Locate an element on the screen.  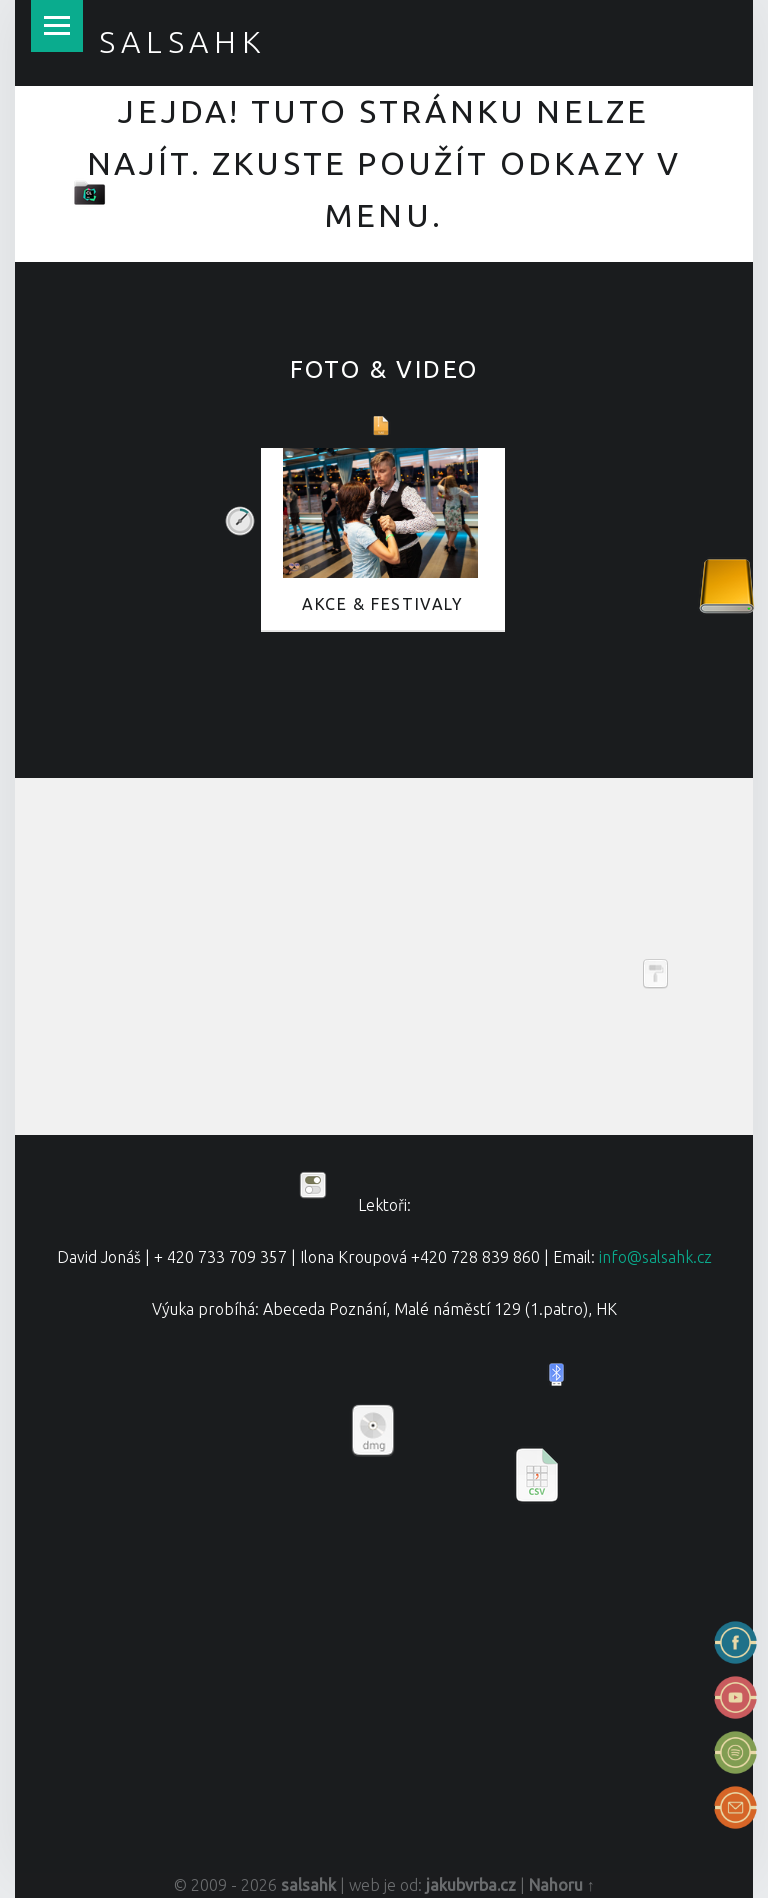
external storage drive connected is located at coordinates (727, 586).